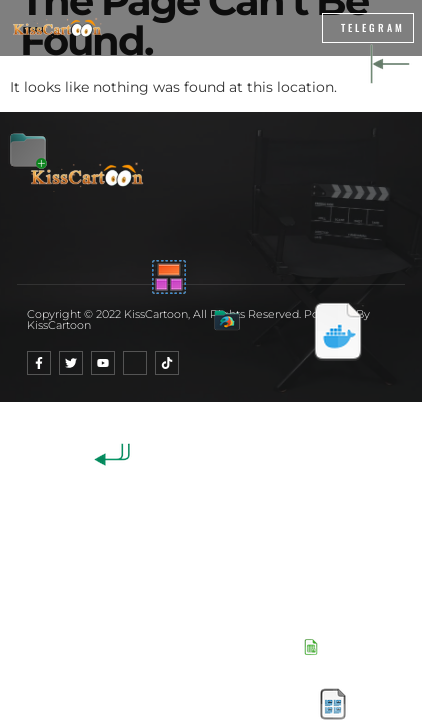 The width and height of the screenshot is (422, 720). Describe the element at coordinates (169, 277) in the screenshot. I see `select all items in the current view` at that location.